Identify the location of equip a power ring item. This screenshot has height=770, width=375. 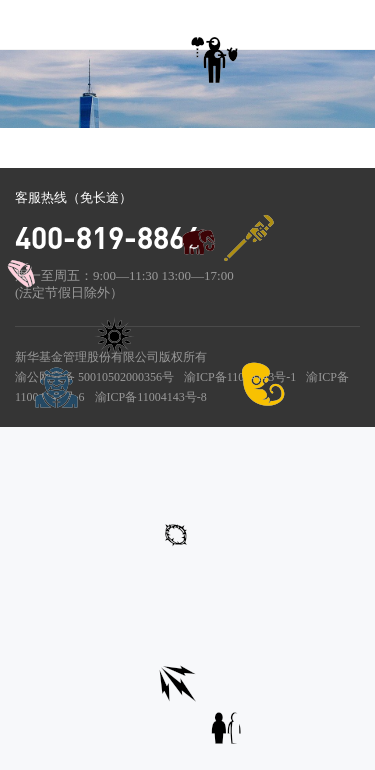
(21, 273).